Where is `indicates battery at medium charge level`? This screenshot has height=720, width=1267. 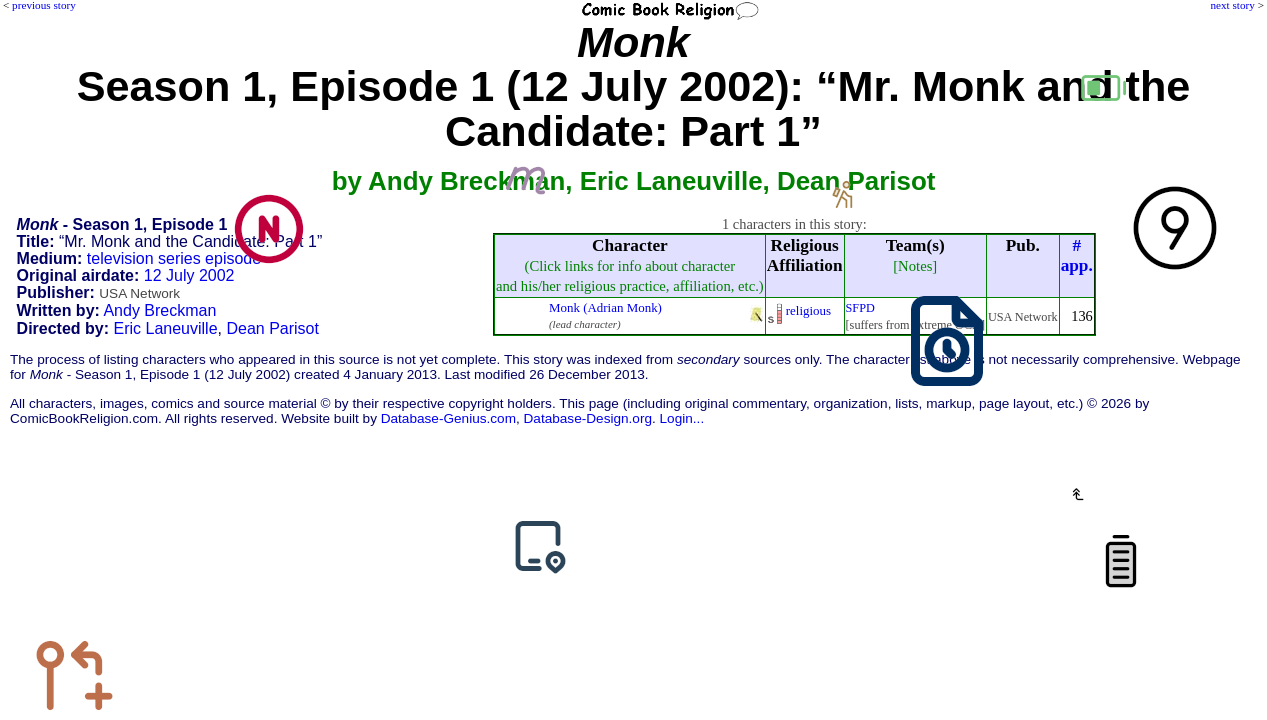 indicates battery at medium charge level is located at coordinates (1103, 88).